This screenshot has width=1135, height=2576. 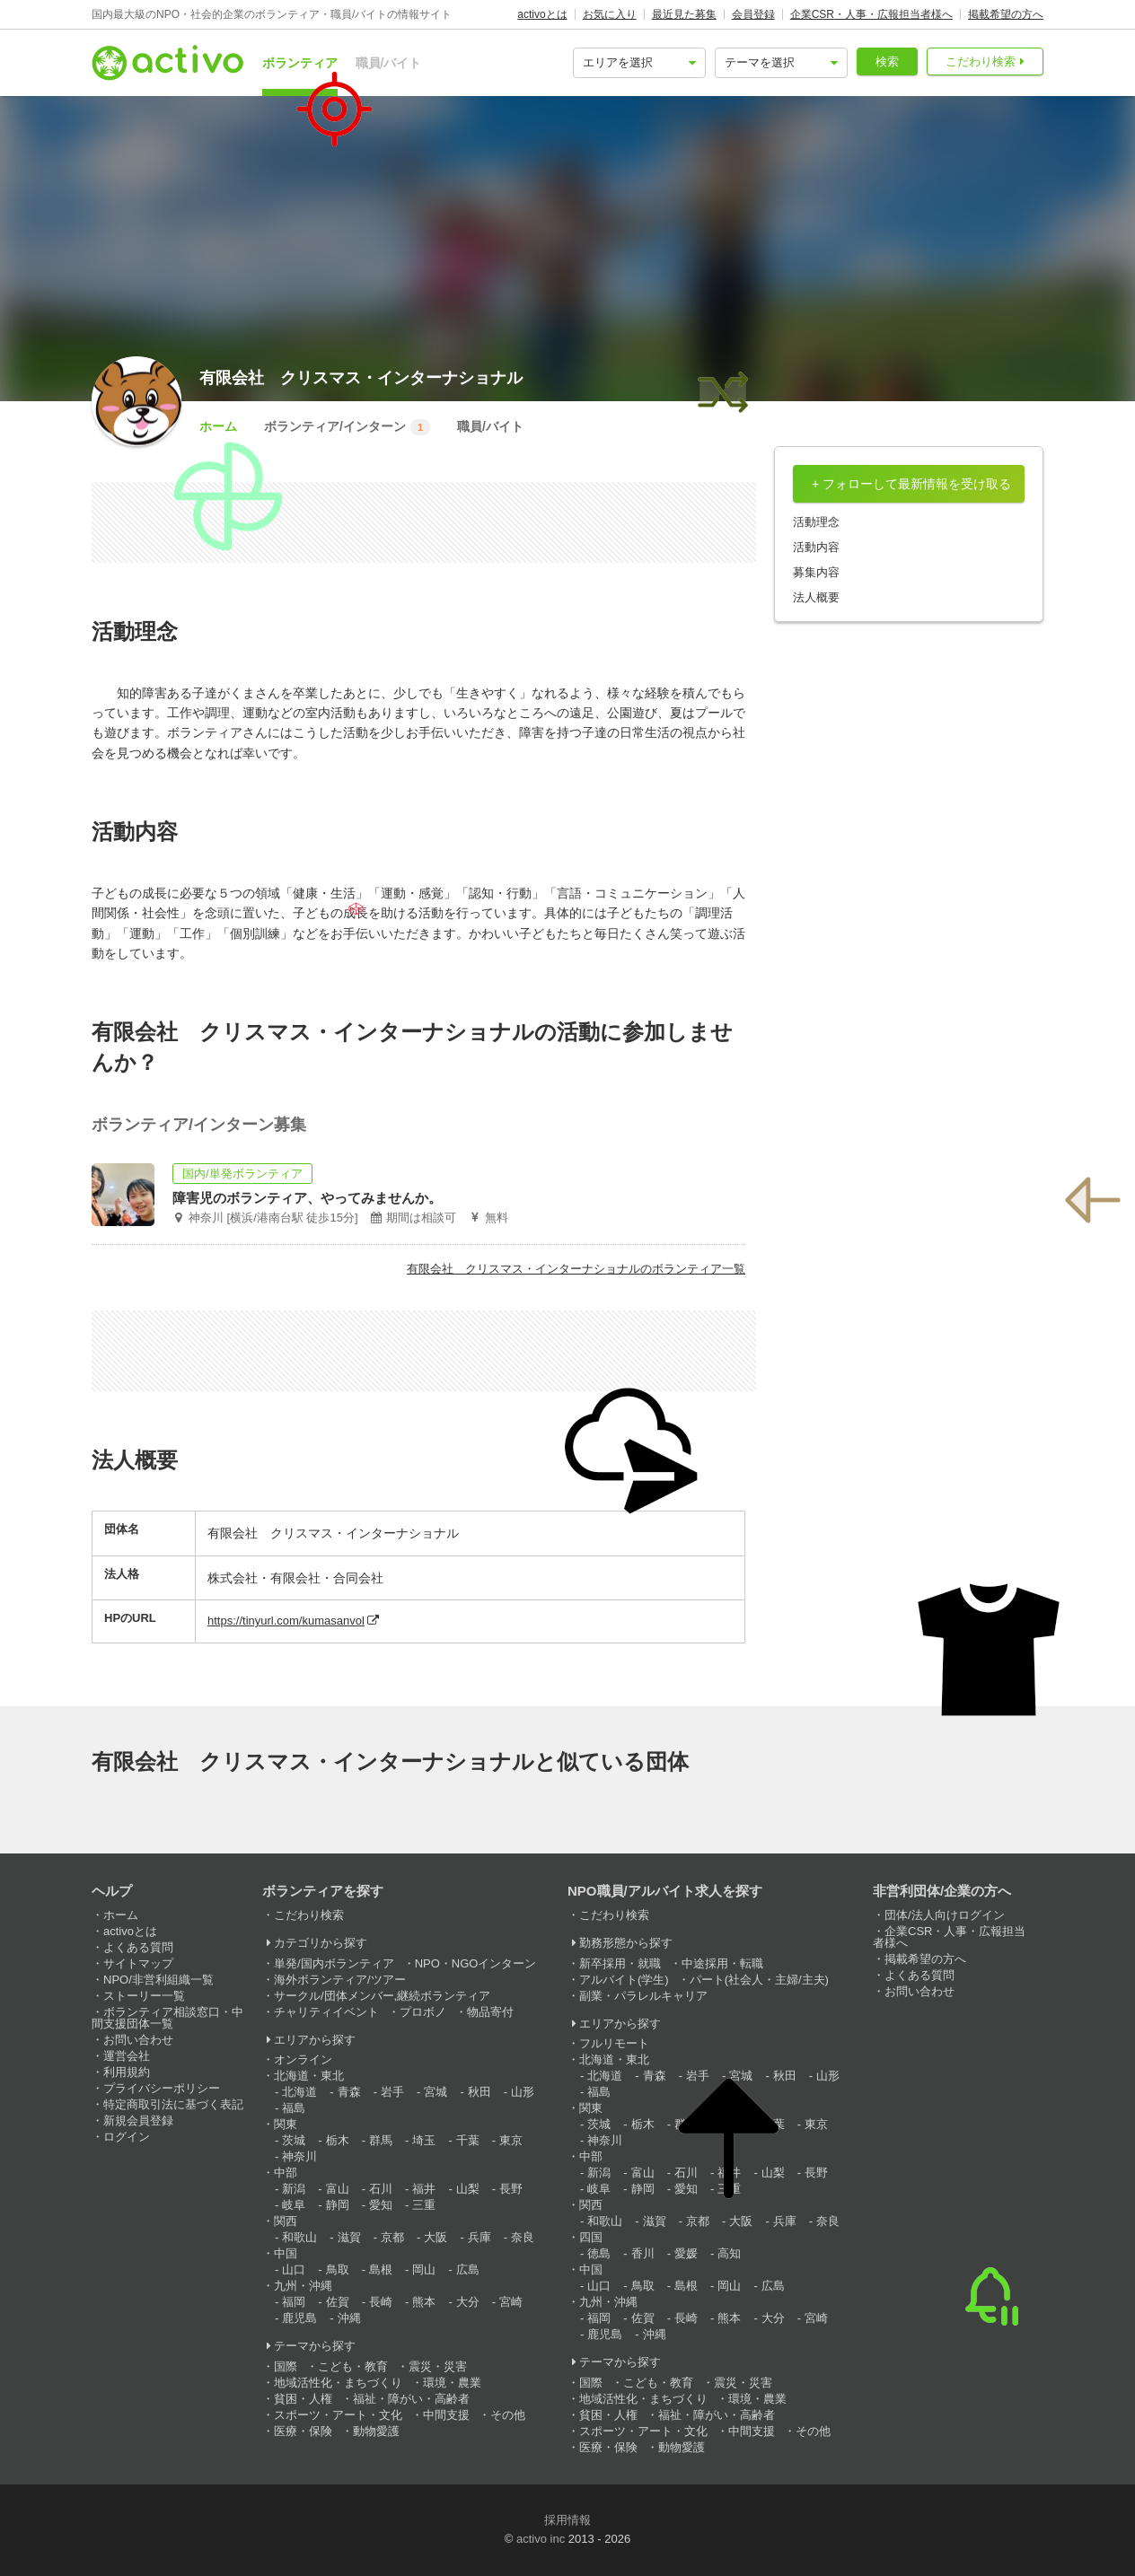 What do you see at coordinates (1093, 1200) in the screenshot?
I see `go back to previous screen` at bounding box center [1093, 1200].